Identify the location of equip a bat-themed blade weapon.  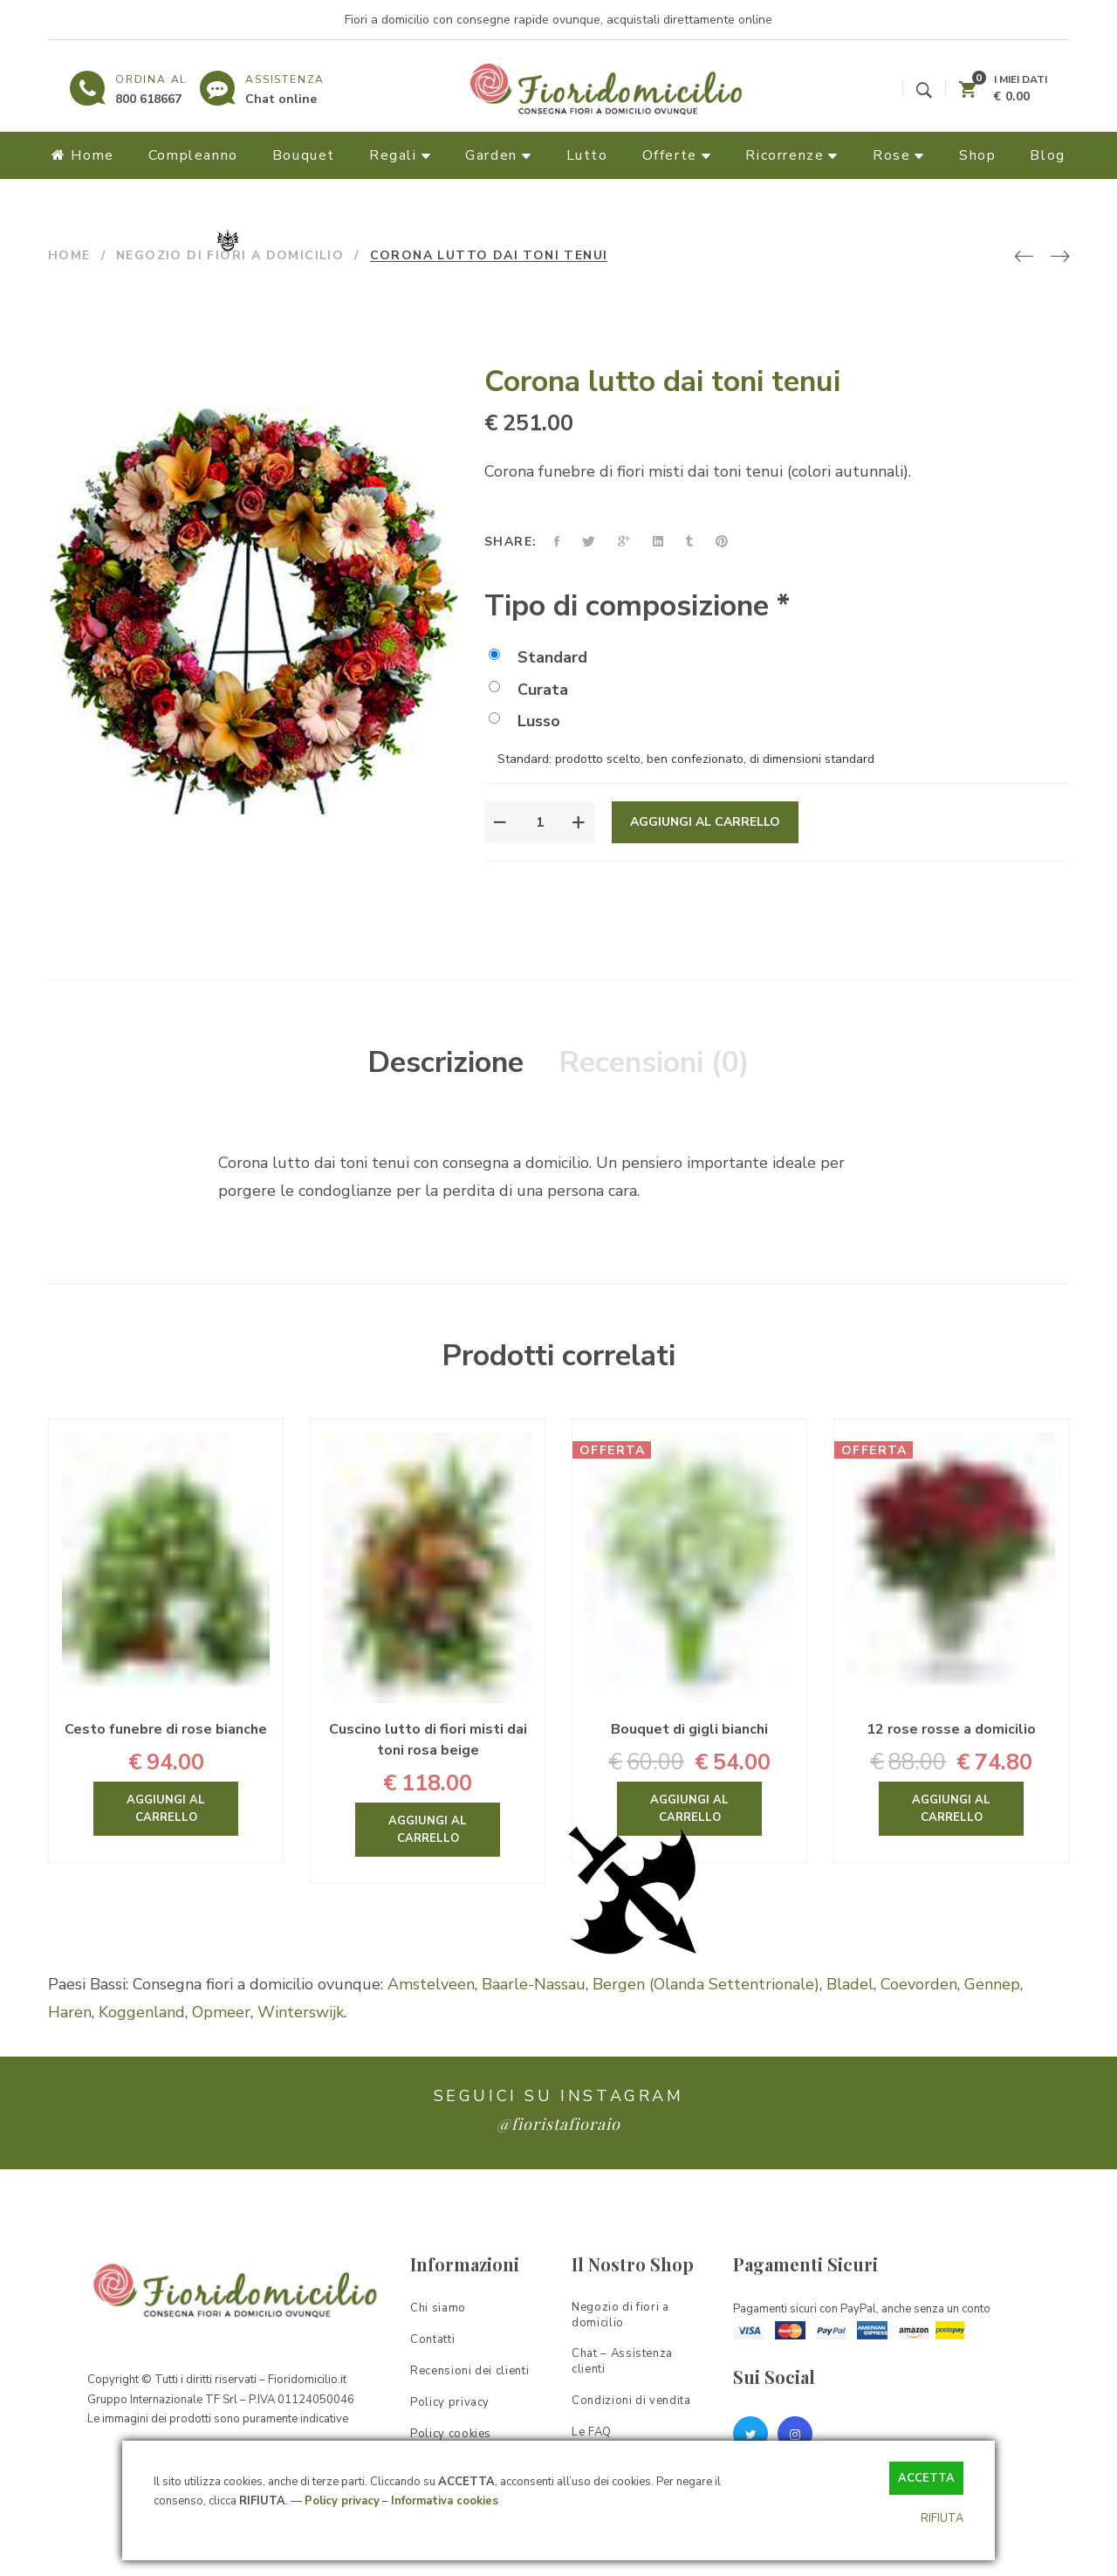
(633, 1891).